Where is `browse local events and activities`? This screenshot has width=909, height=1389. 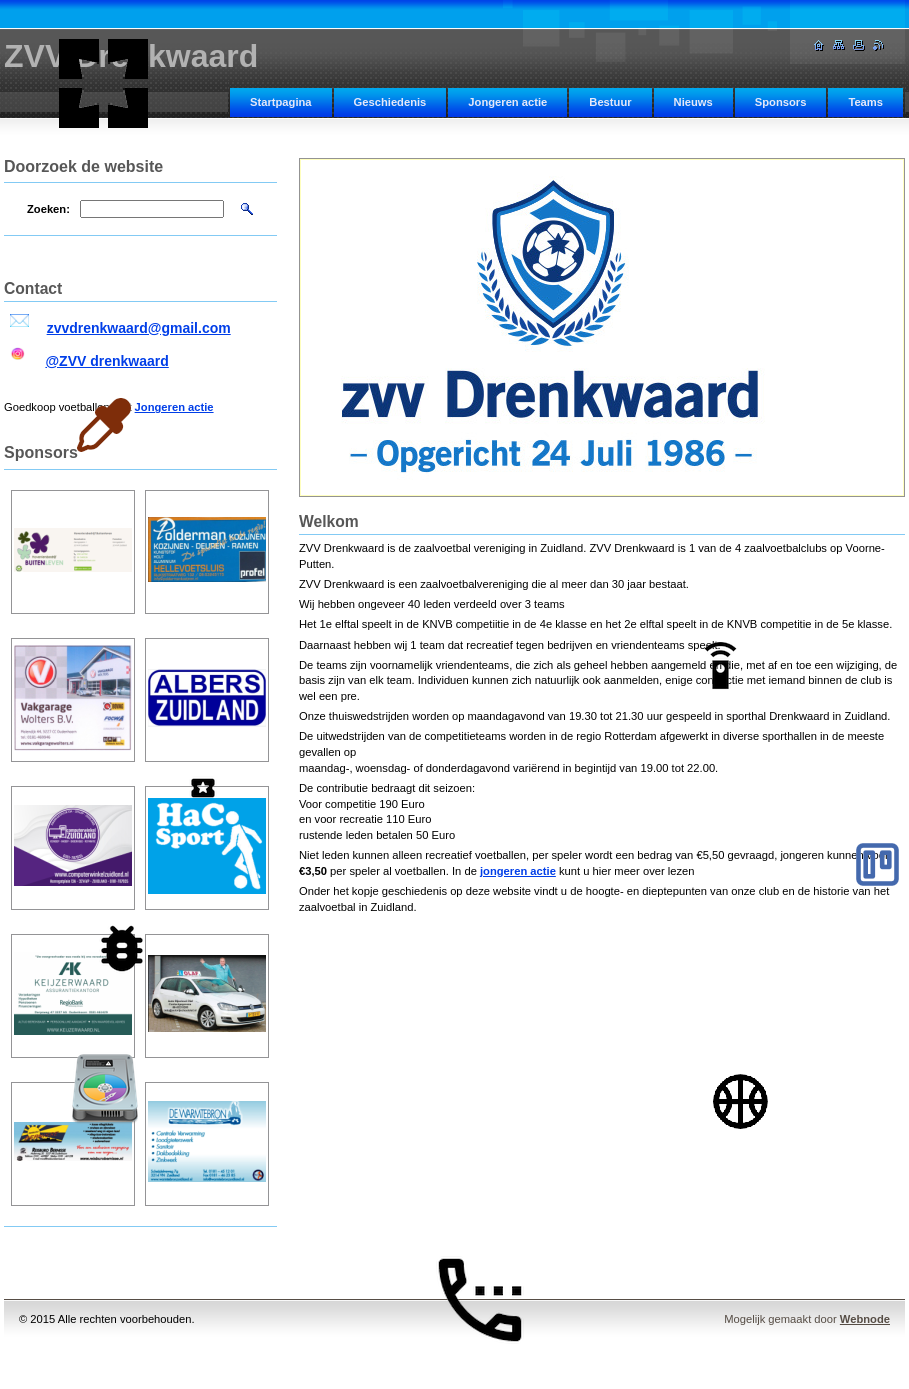 browse local events and activities is located at coordinates (203, 788).